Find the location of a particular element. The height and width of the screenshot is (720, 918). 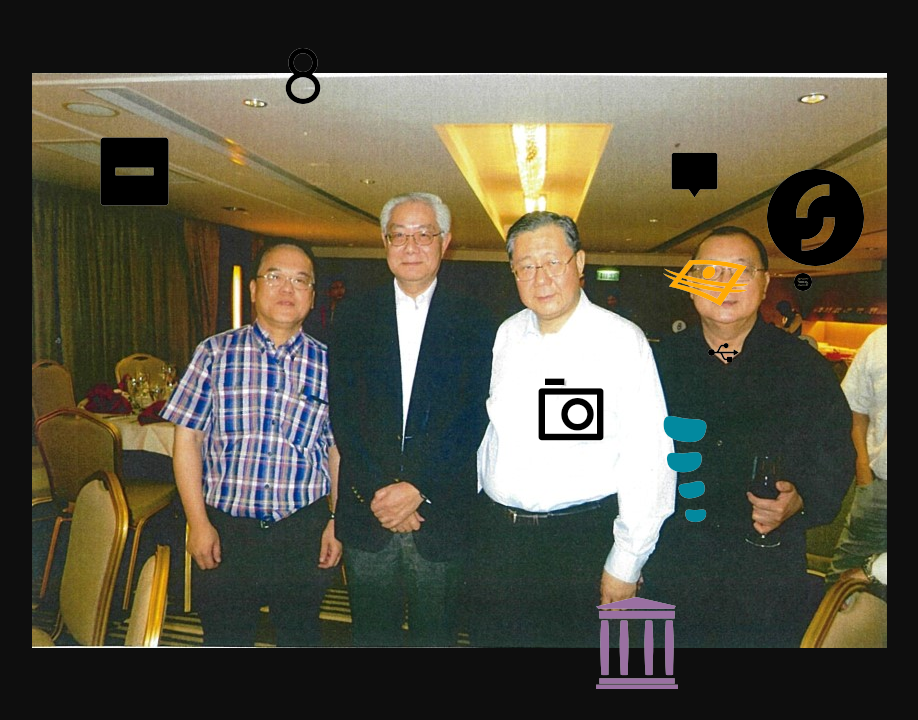

open the Starling Bank app is located at coordinates (815, 217).